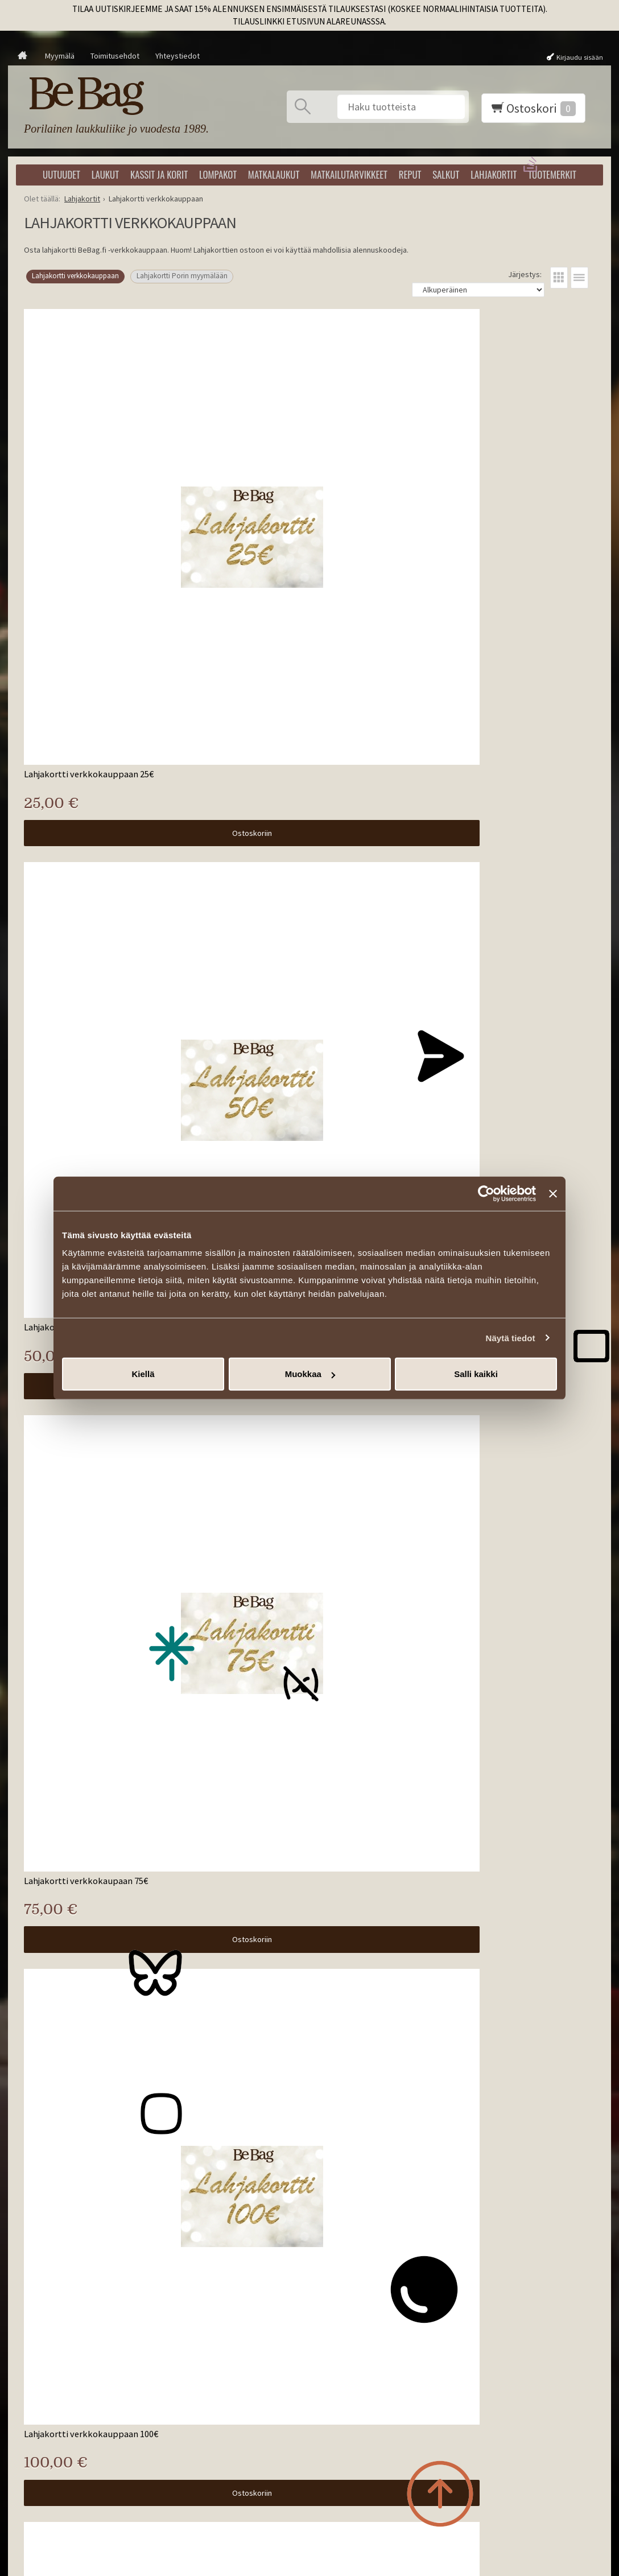 Image resolution: width=619 pixels, height=2576 pixels. Describe the element at coordinates (591, 1346) in the screenshot. I see `crop image to 3:2 aspect ratio` at that location.